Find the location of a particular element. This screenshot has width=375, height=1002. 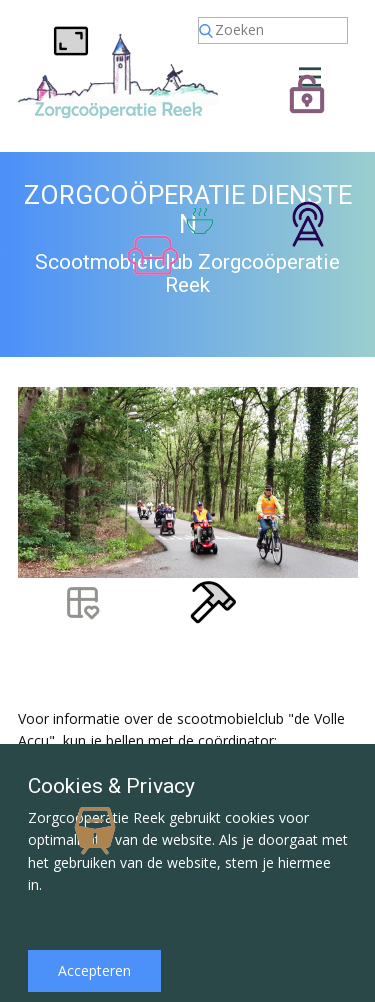

access regional train schedules is located at coordinates (95, 829).